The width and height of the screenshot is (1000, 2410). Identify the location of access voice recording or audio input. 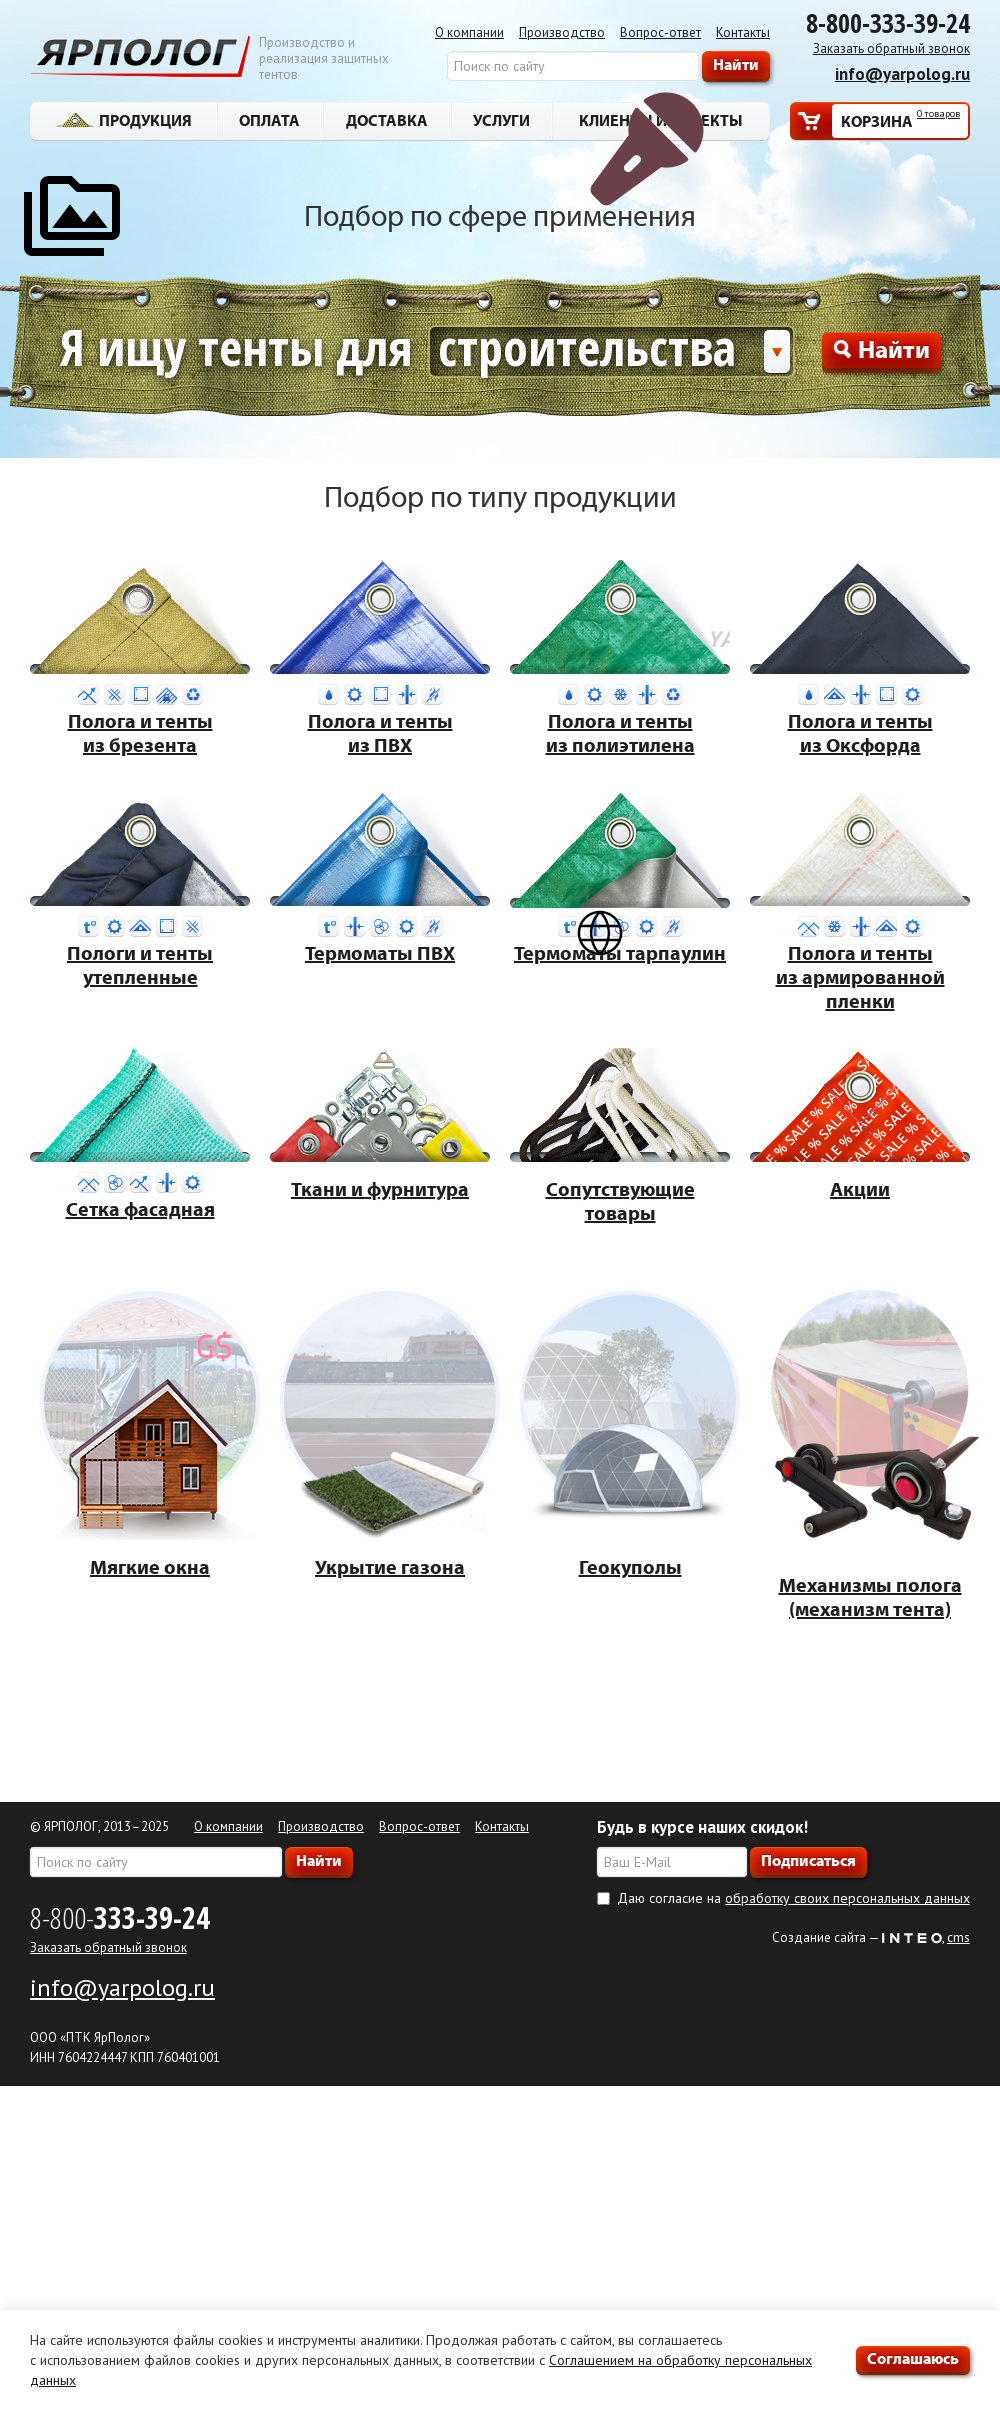
(645, 151).